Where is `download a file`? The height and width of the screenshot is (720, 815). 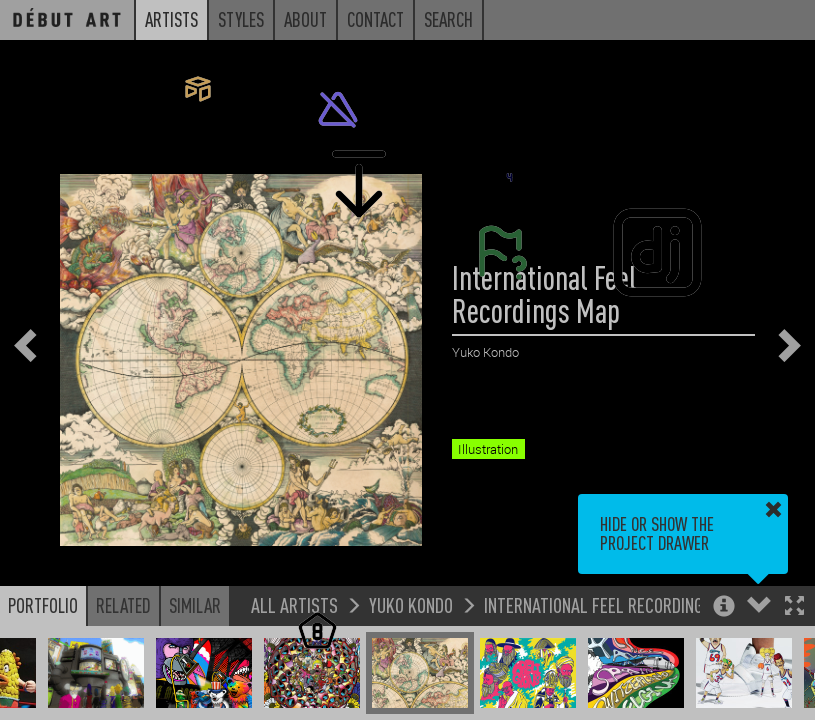 download a file is located at coordinates (359, 184).